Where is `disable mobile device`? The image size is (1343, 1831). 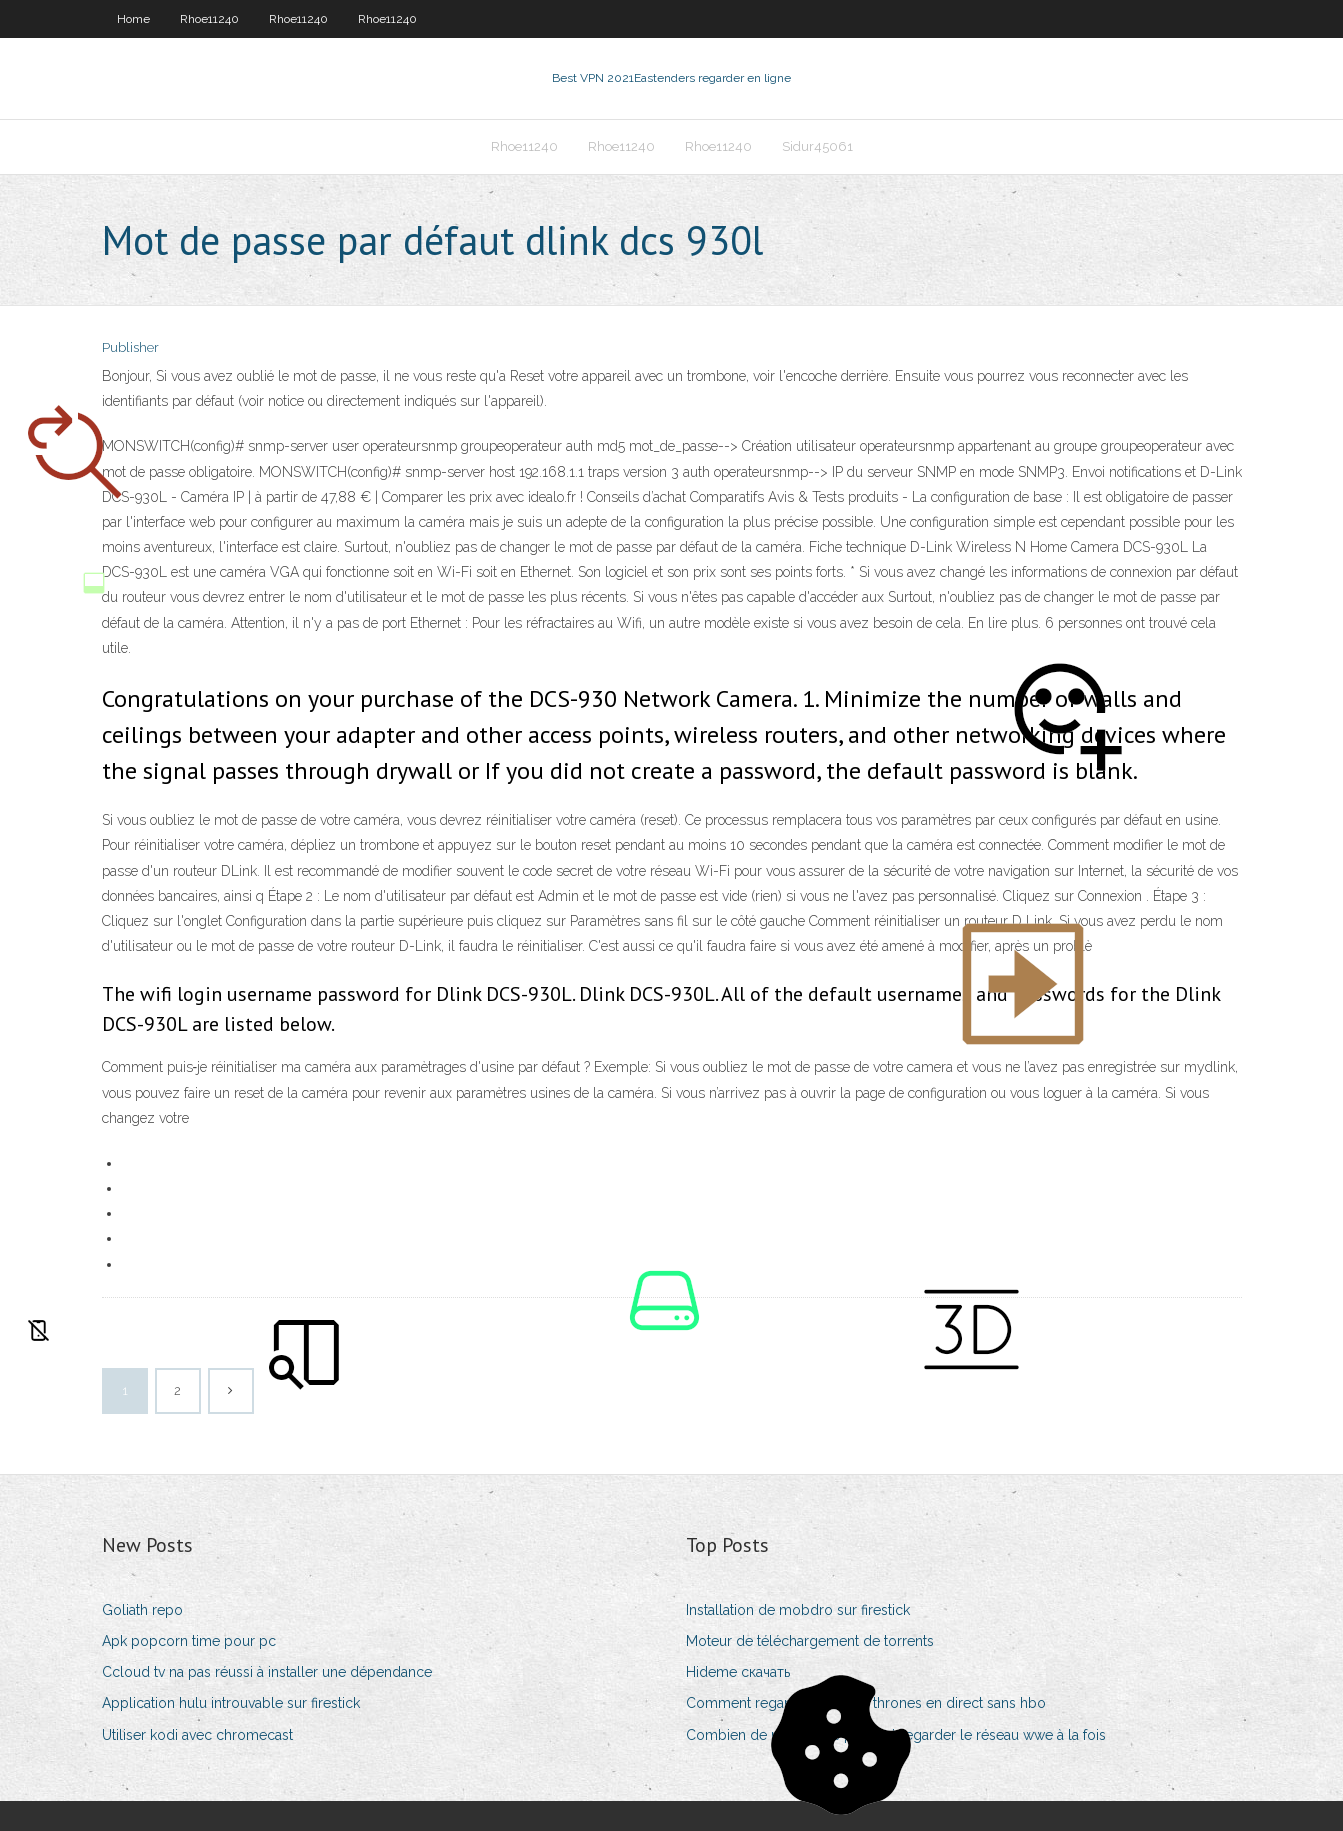 disable mobile device is located at coordinates (38, 1330).